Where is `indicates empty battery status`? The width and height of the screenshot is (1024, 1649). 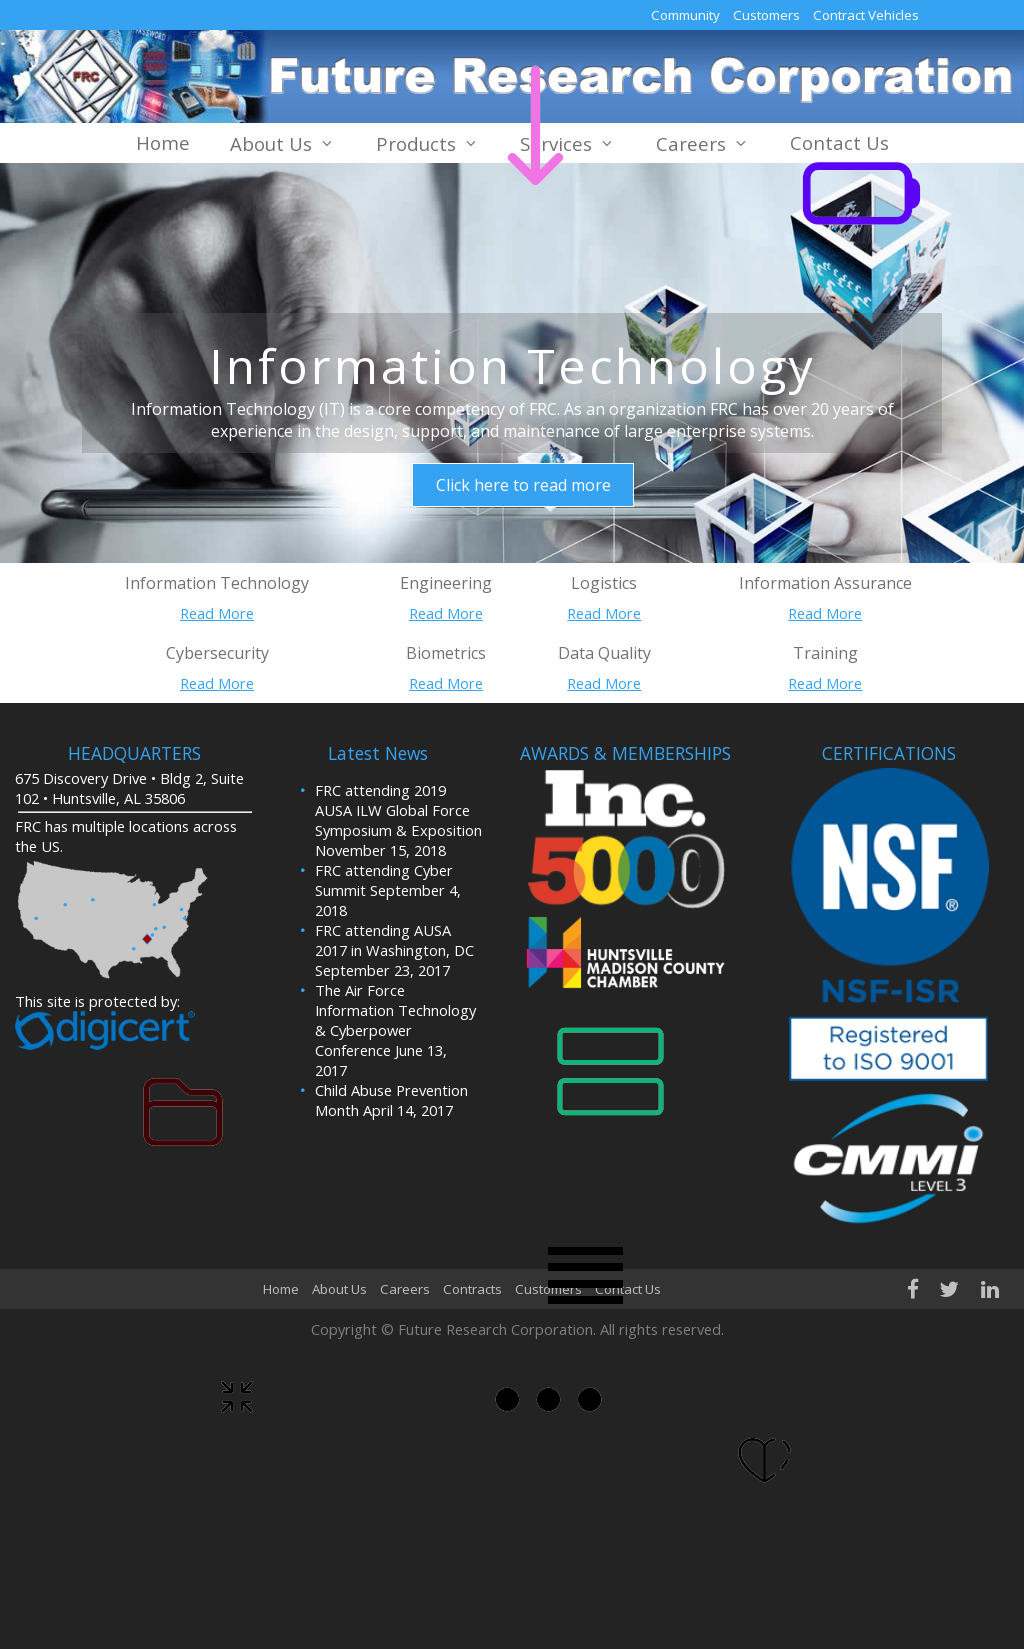 indicates empty battery status is located at coordinates (861, 189).